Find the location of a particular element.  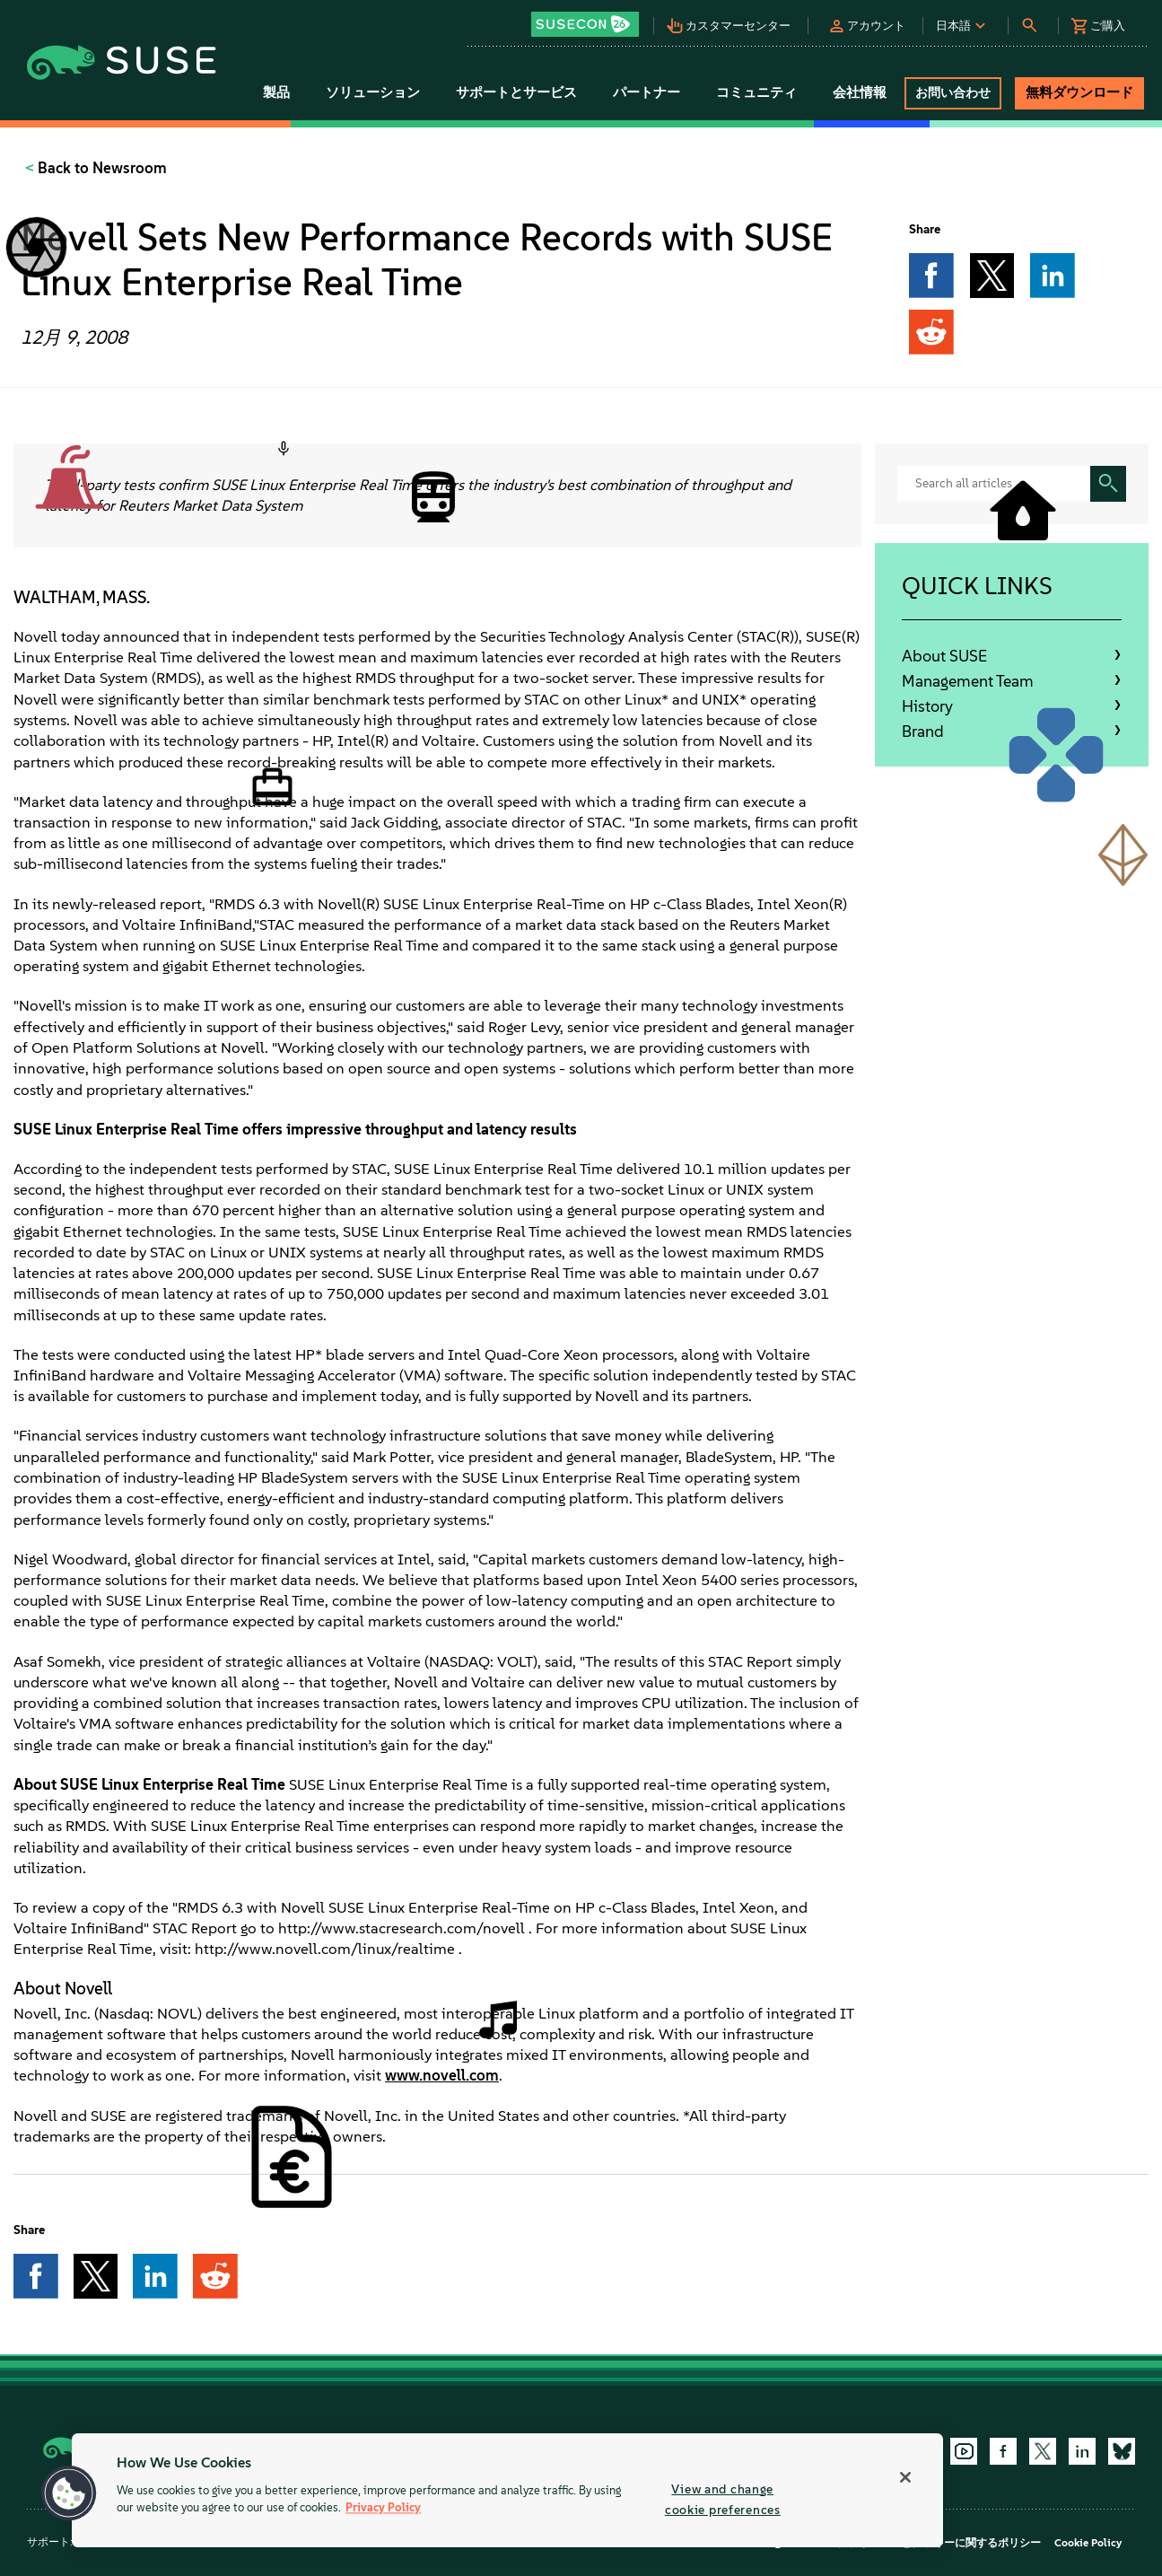

view ethereum wallet or balance is located at coordinates (1123, 854).